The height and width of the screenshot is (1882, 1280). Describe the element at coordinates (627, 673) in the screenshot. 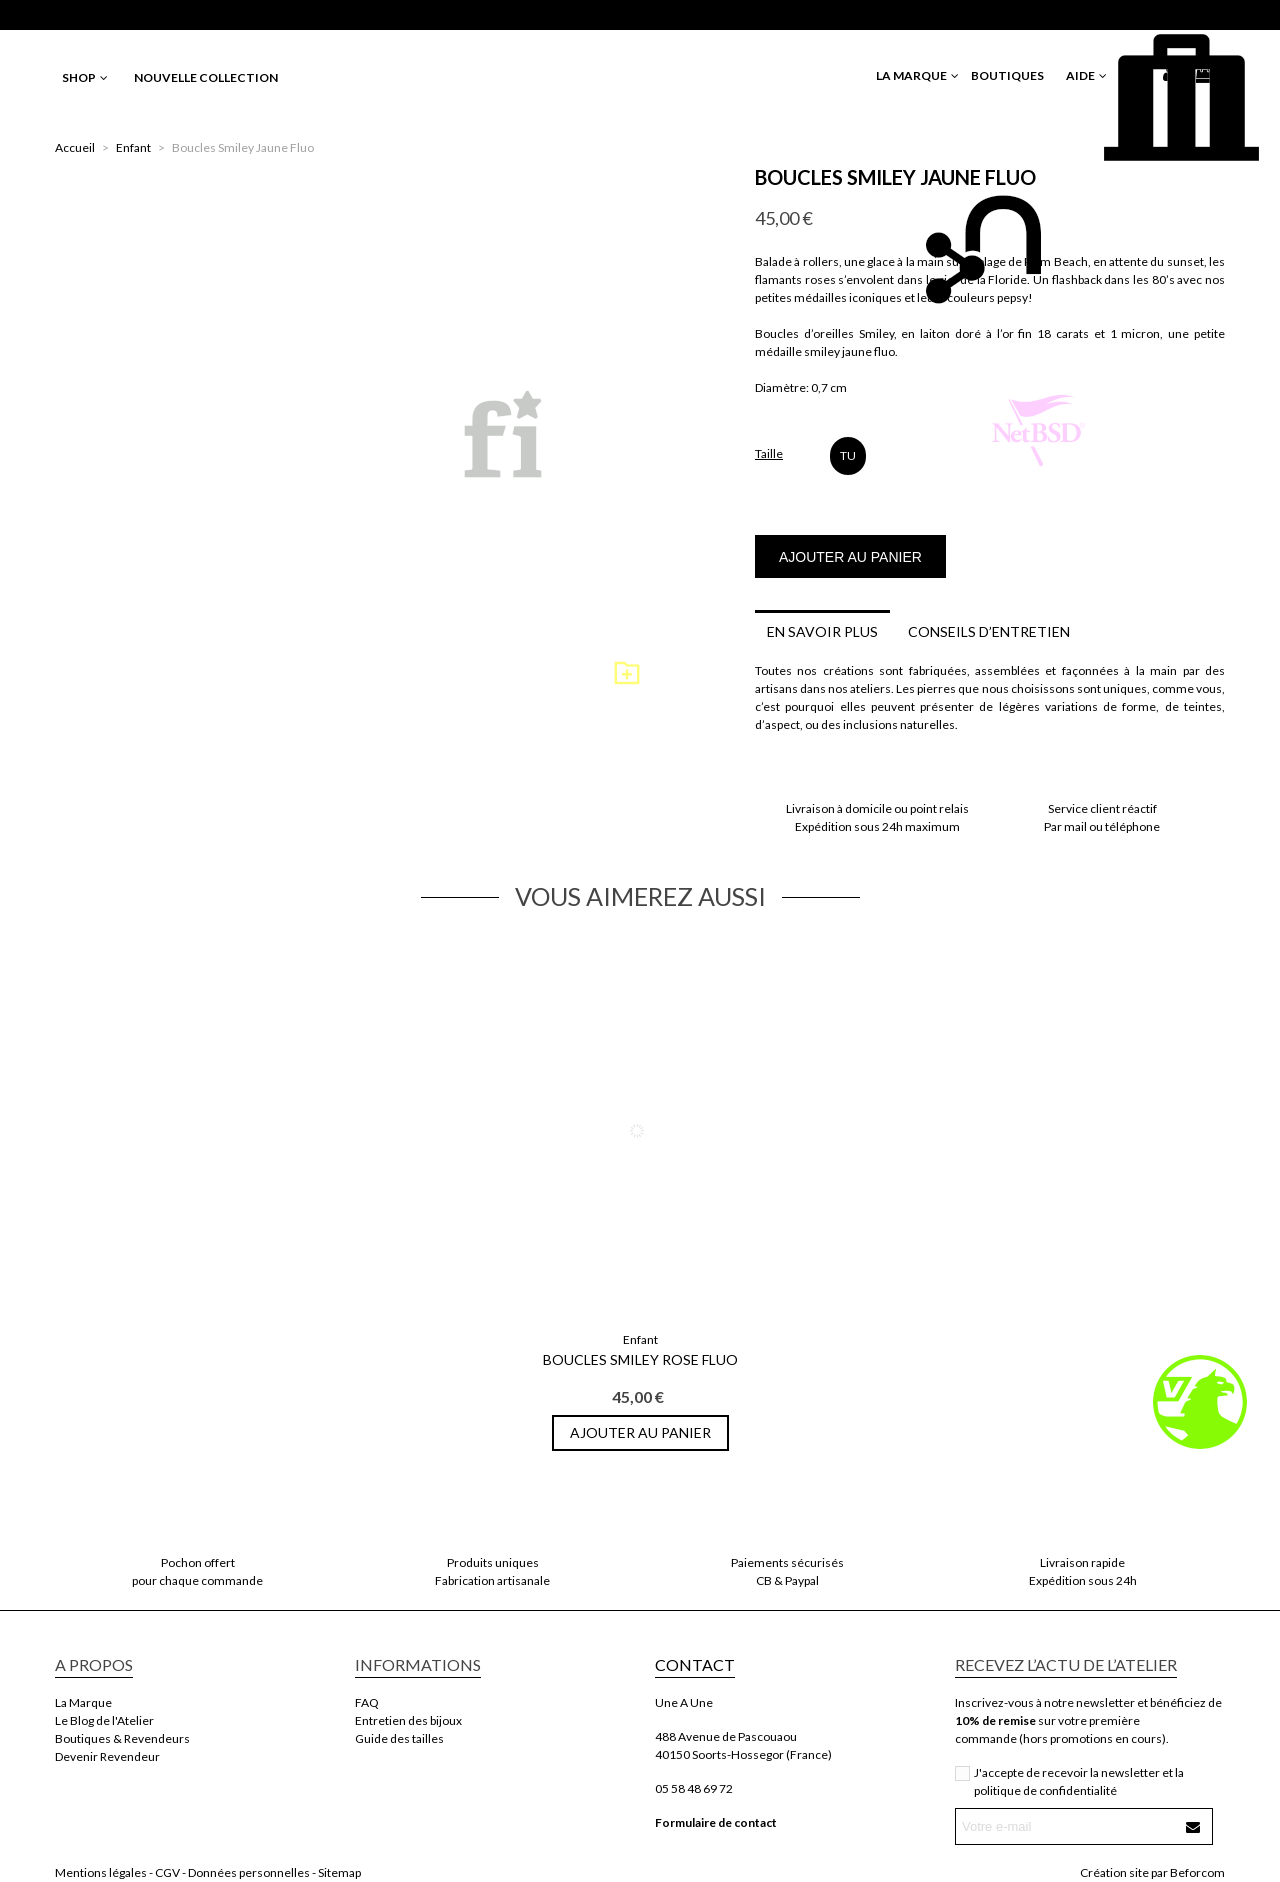

I see `create a new folder` at that location.